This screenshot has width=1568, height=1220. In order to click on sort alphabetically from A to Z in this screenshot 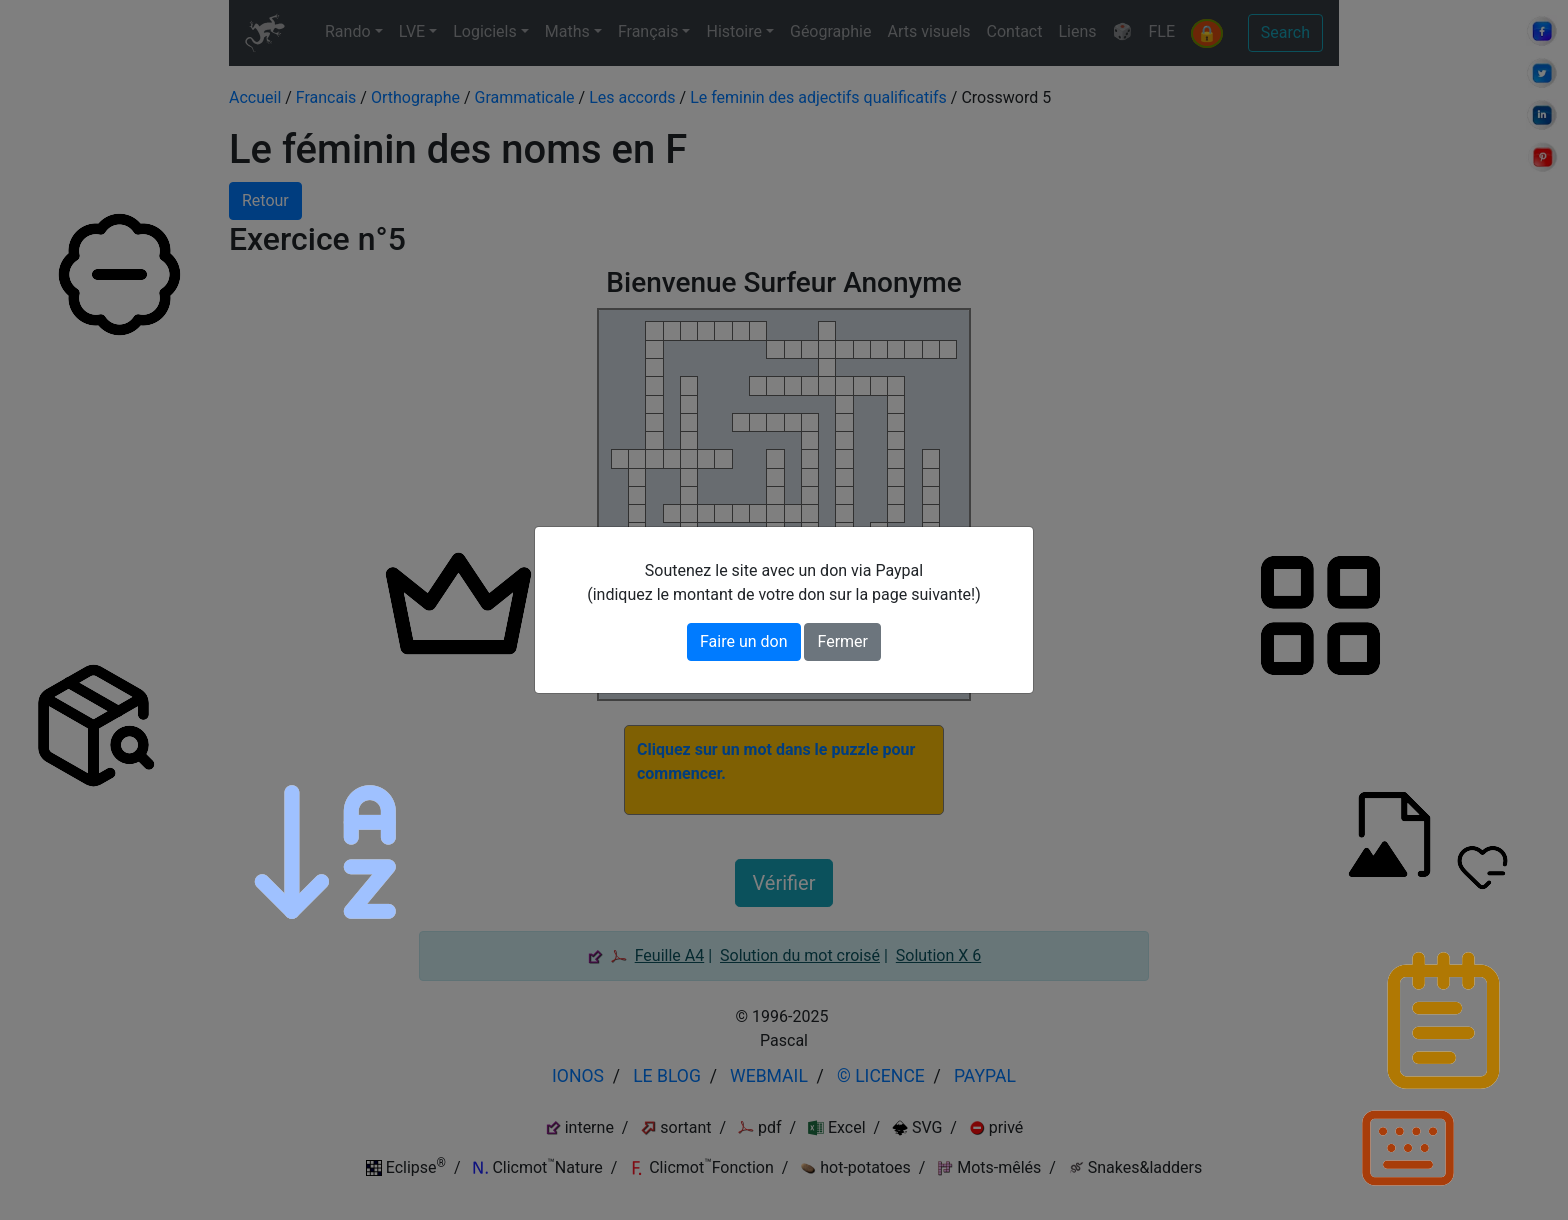, I will do `click(329, 852)`.